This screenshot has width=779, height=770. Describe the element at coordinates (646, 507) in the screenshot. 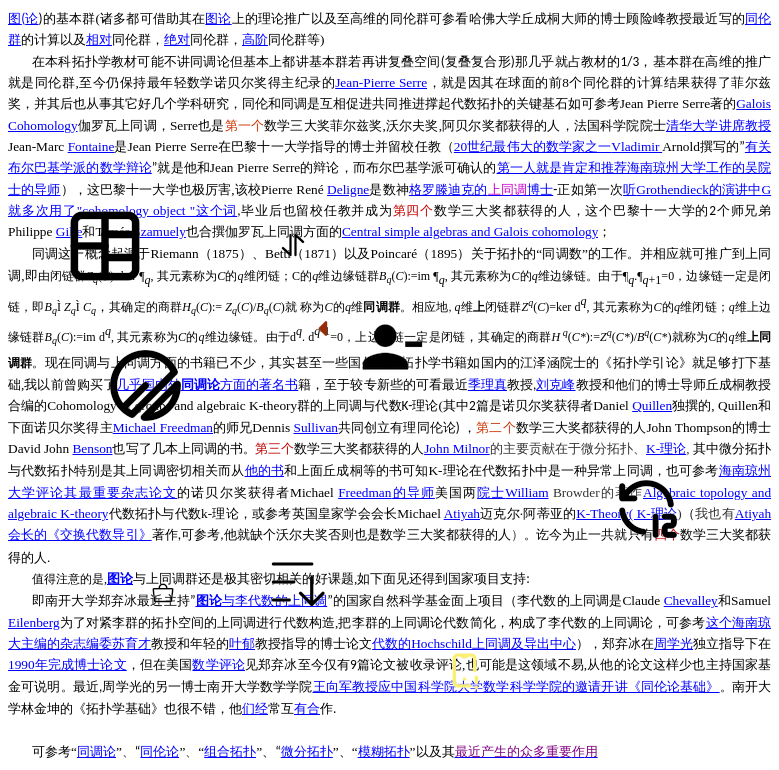

I see `switch to 12-hour time format` at that location.